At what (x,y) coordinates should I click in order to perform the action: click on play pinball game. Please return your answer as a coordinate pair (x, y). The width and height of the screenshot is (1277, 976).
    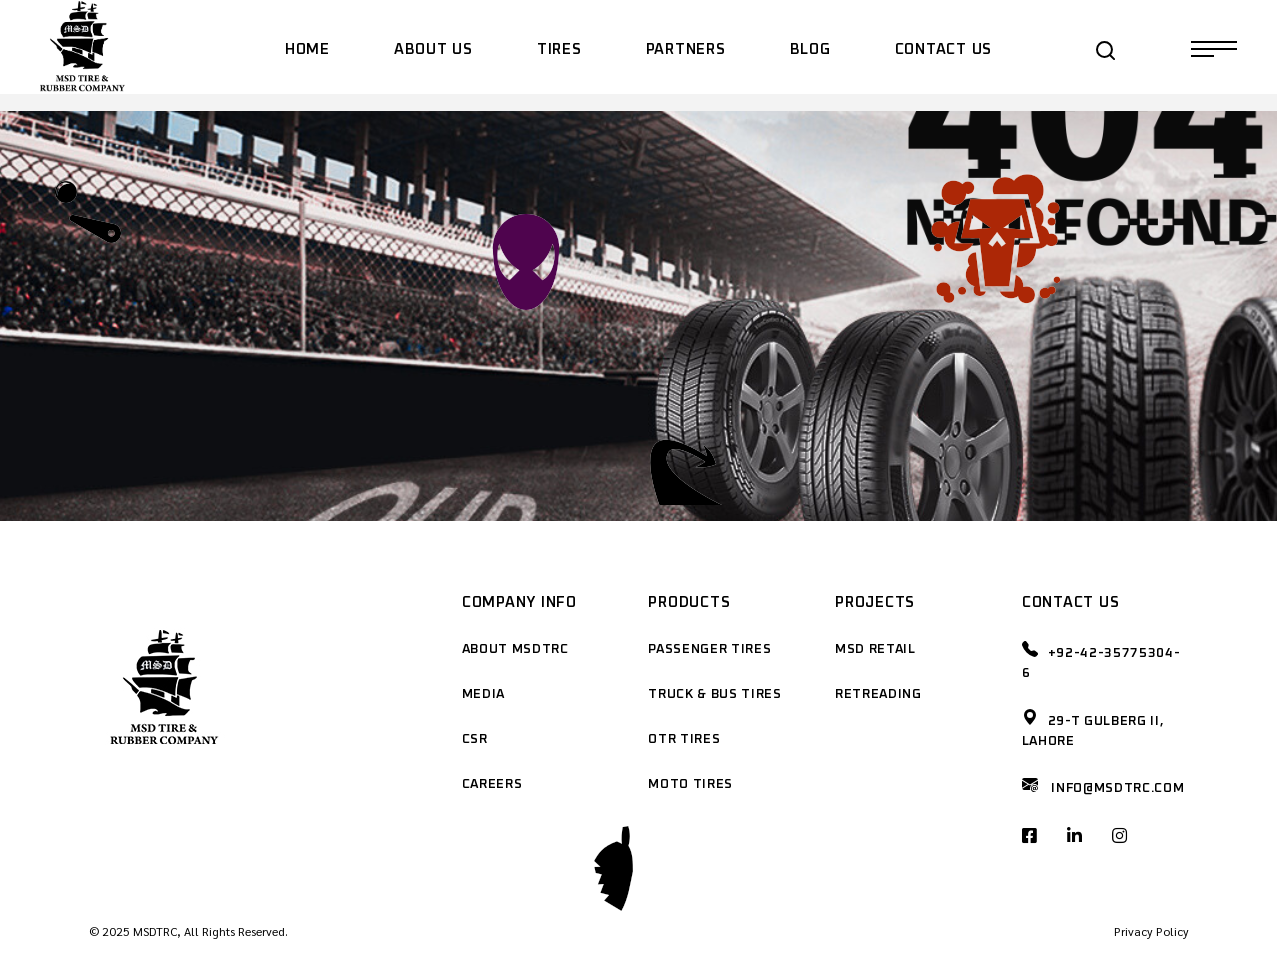
    Looking at the image, I should click on (88, 212).